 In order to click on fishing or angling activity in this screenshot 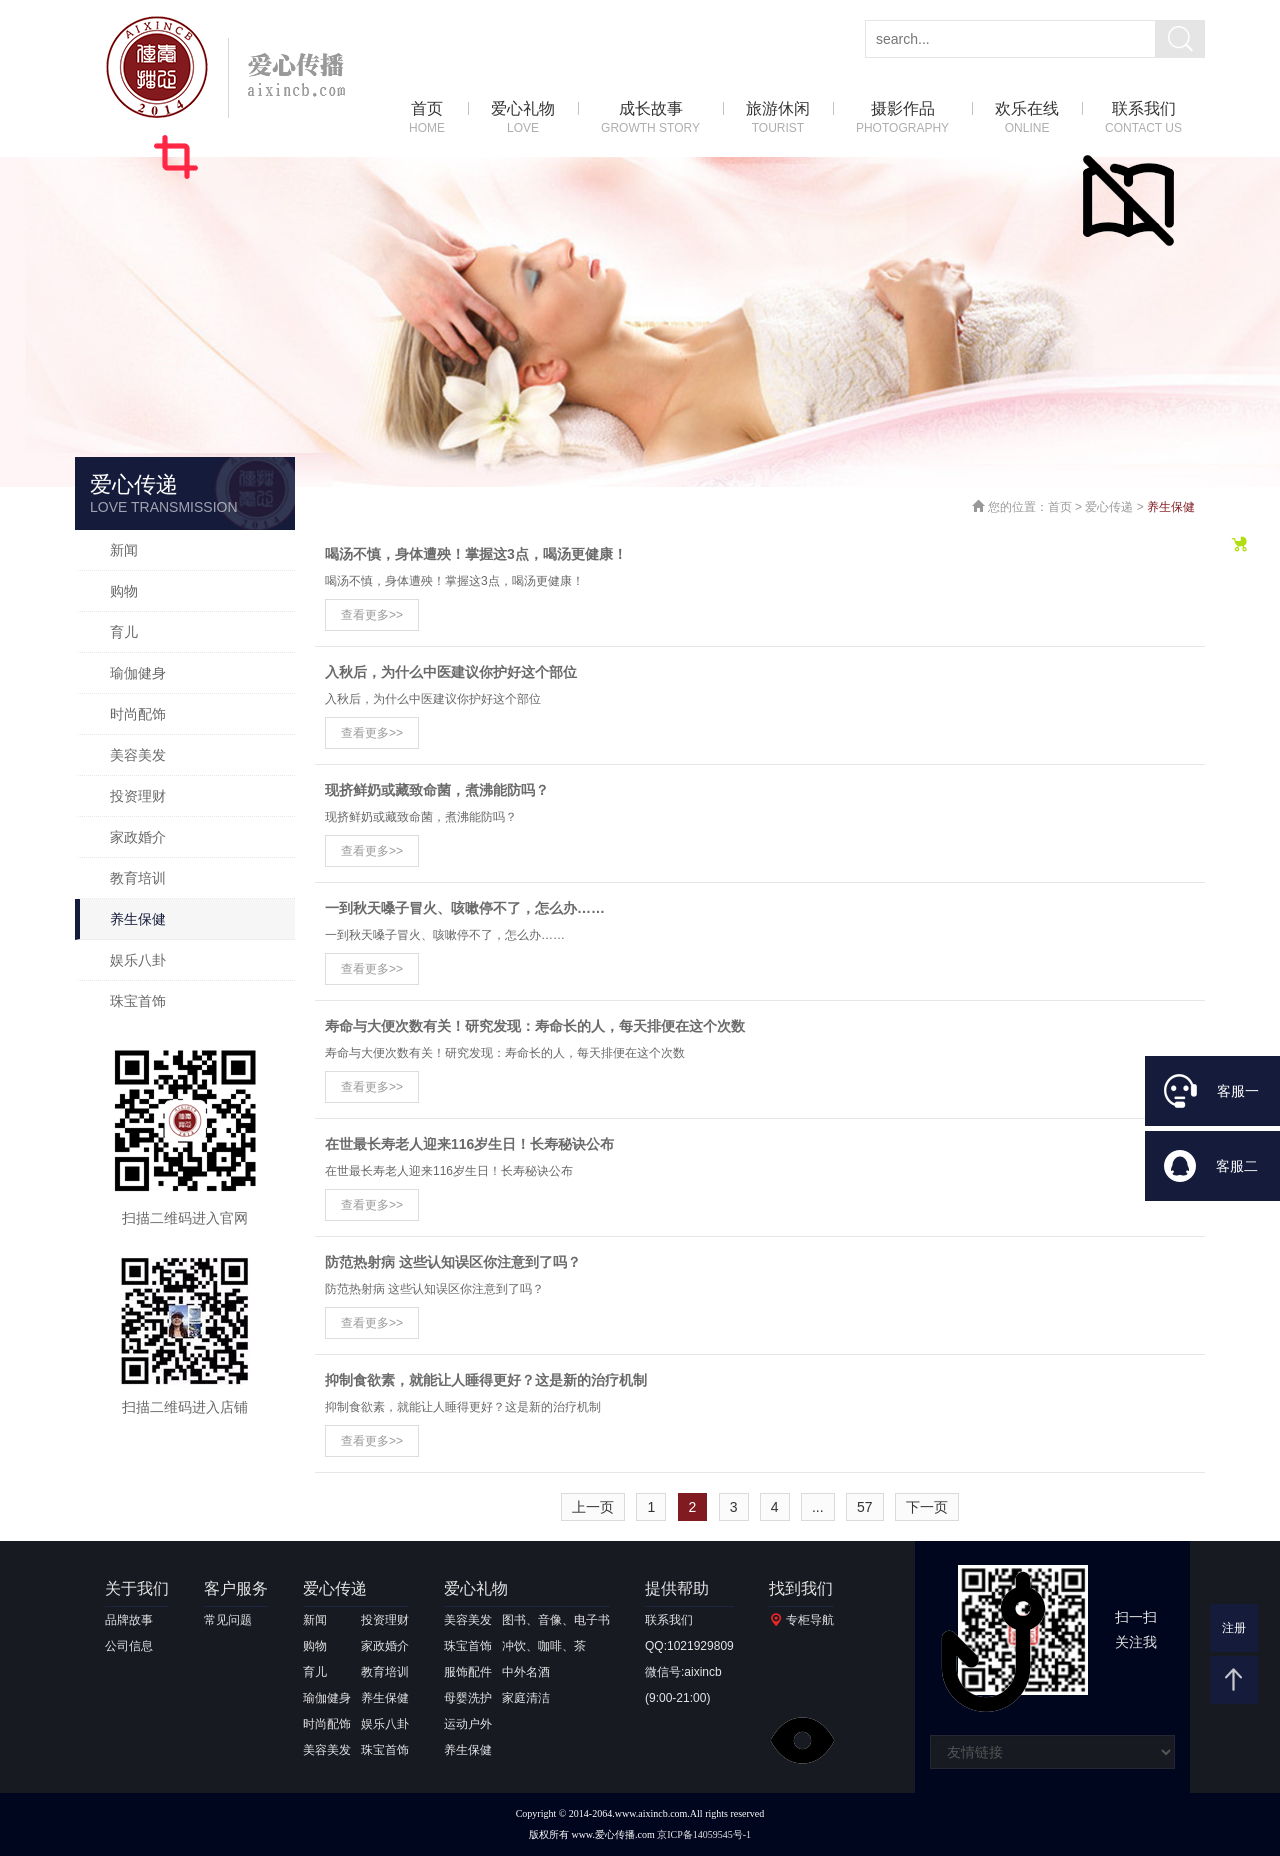, I will do `click(993, 1645)`.